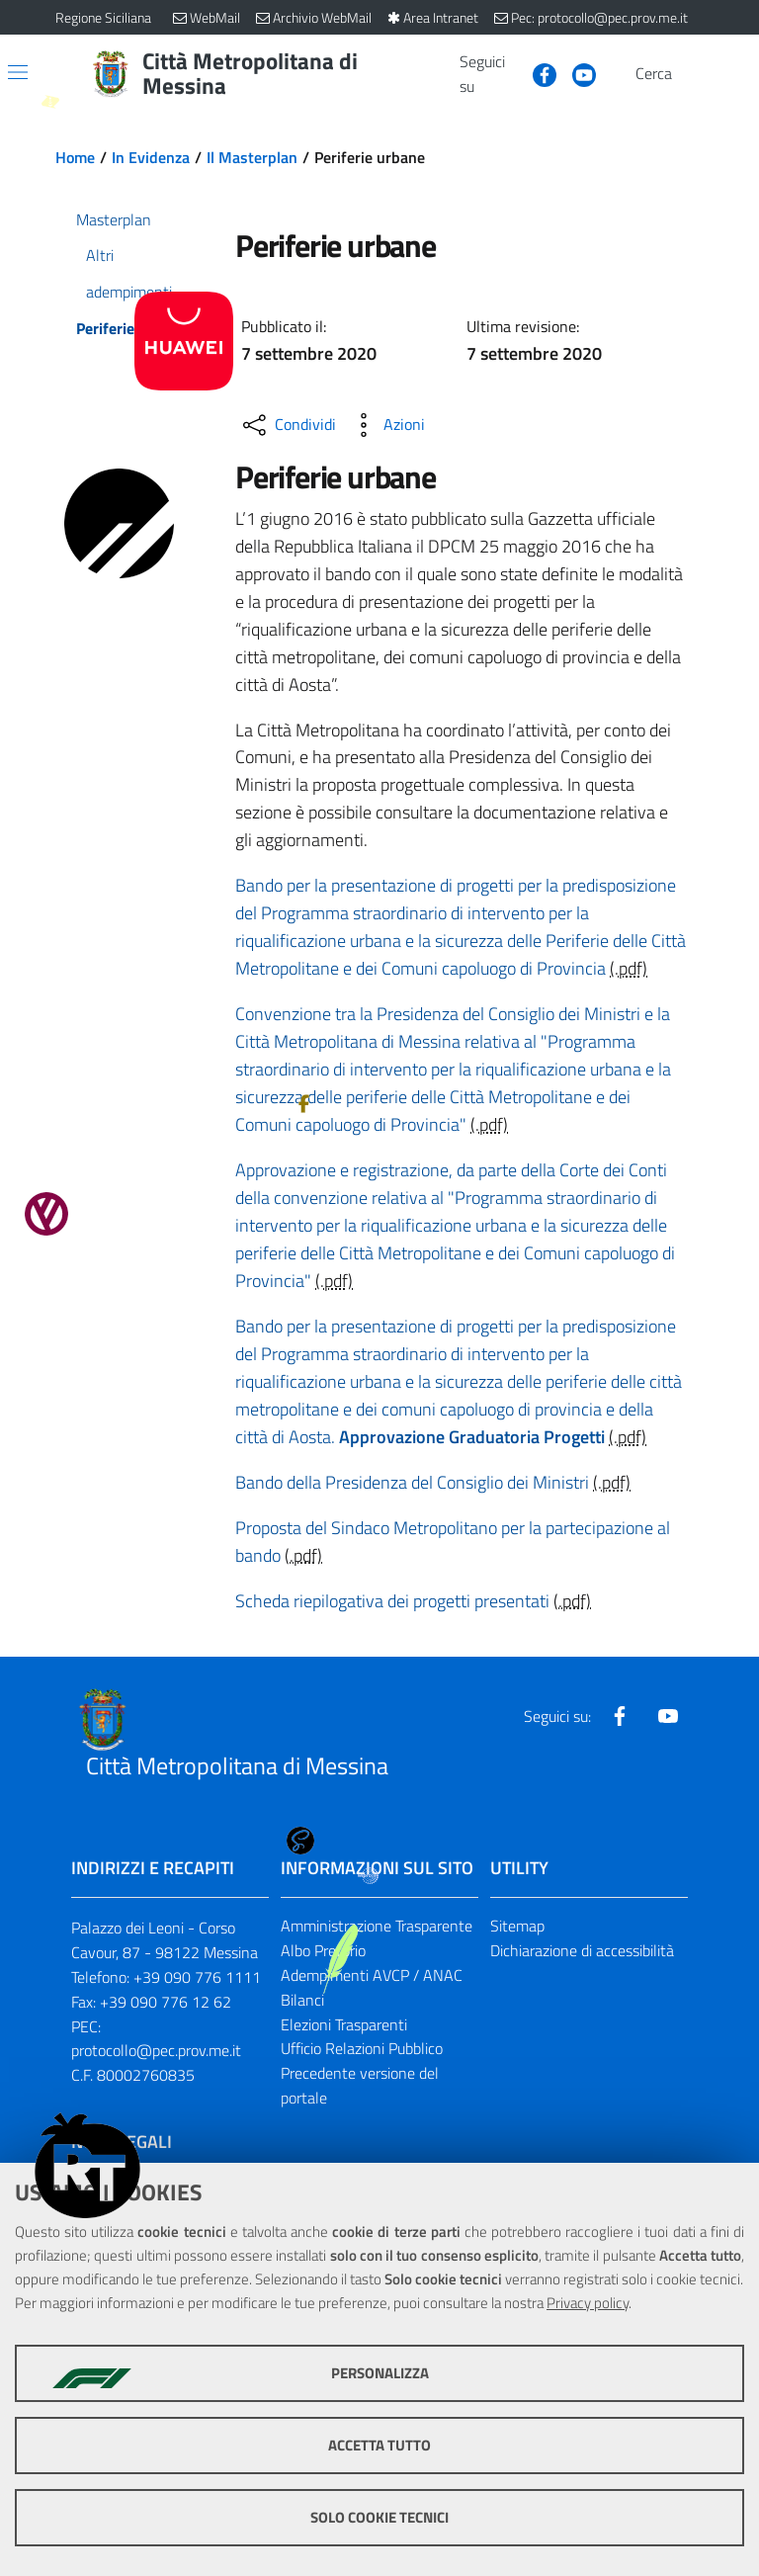 This screenshot has height=2576, width=759. What do you see at coordinates (50, 102) in the screenshot?
I see `open the Boost mobile app` at bounding box center [50, 102].